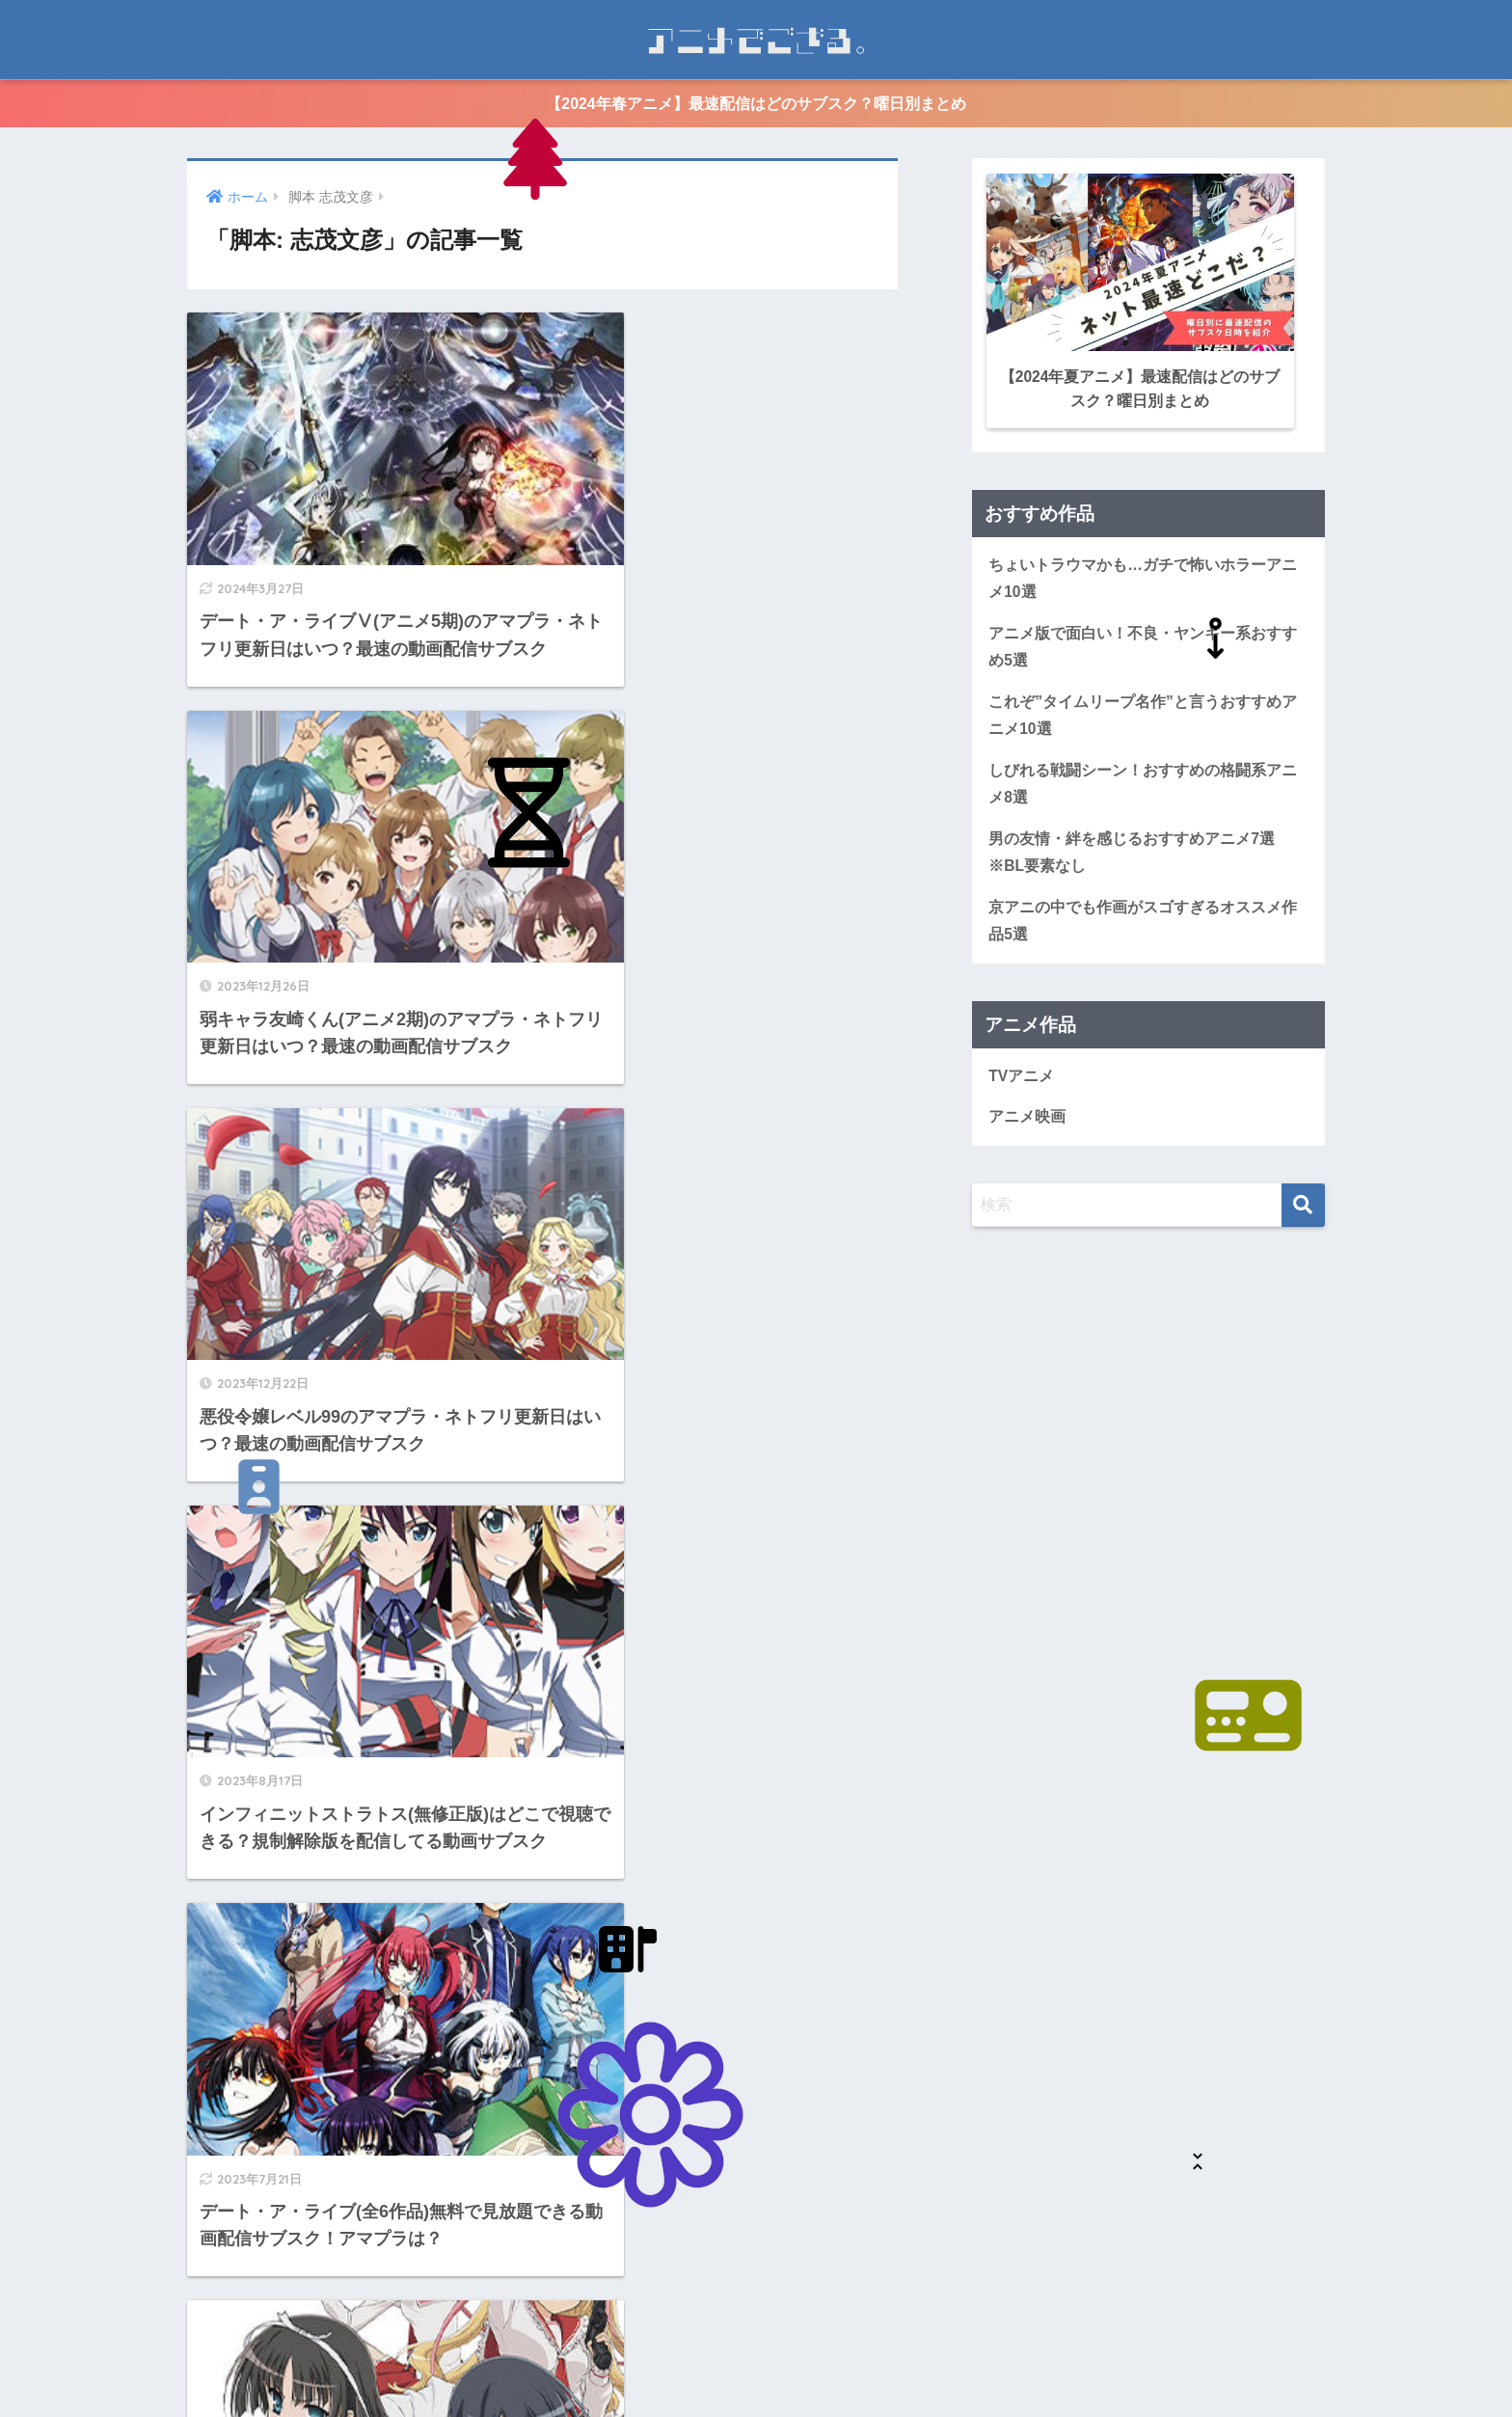 Image resolution: width=1512 pixels, height=2417 pixels. Describe the element at coordinates (535, 159) in the screenshot. I see `access nature or outdoor categories` at that location.